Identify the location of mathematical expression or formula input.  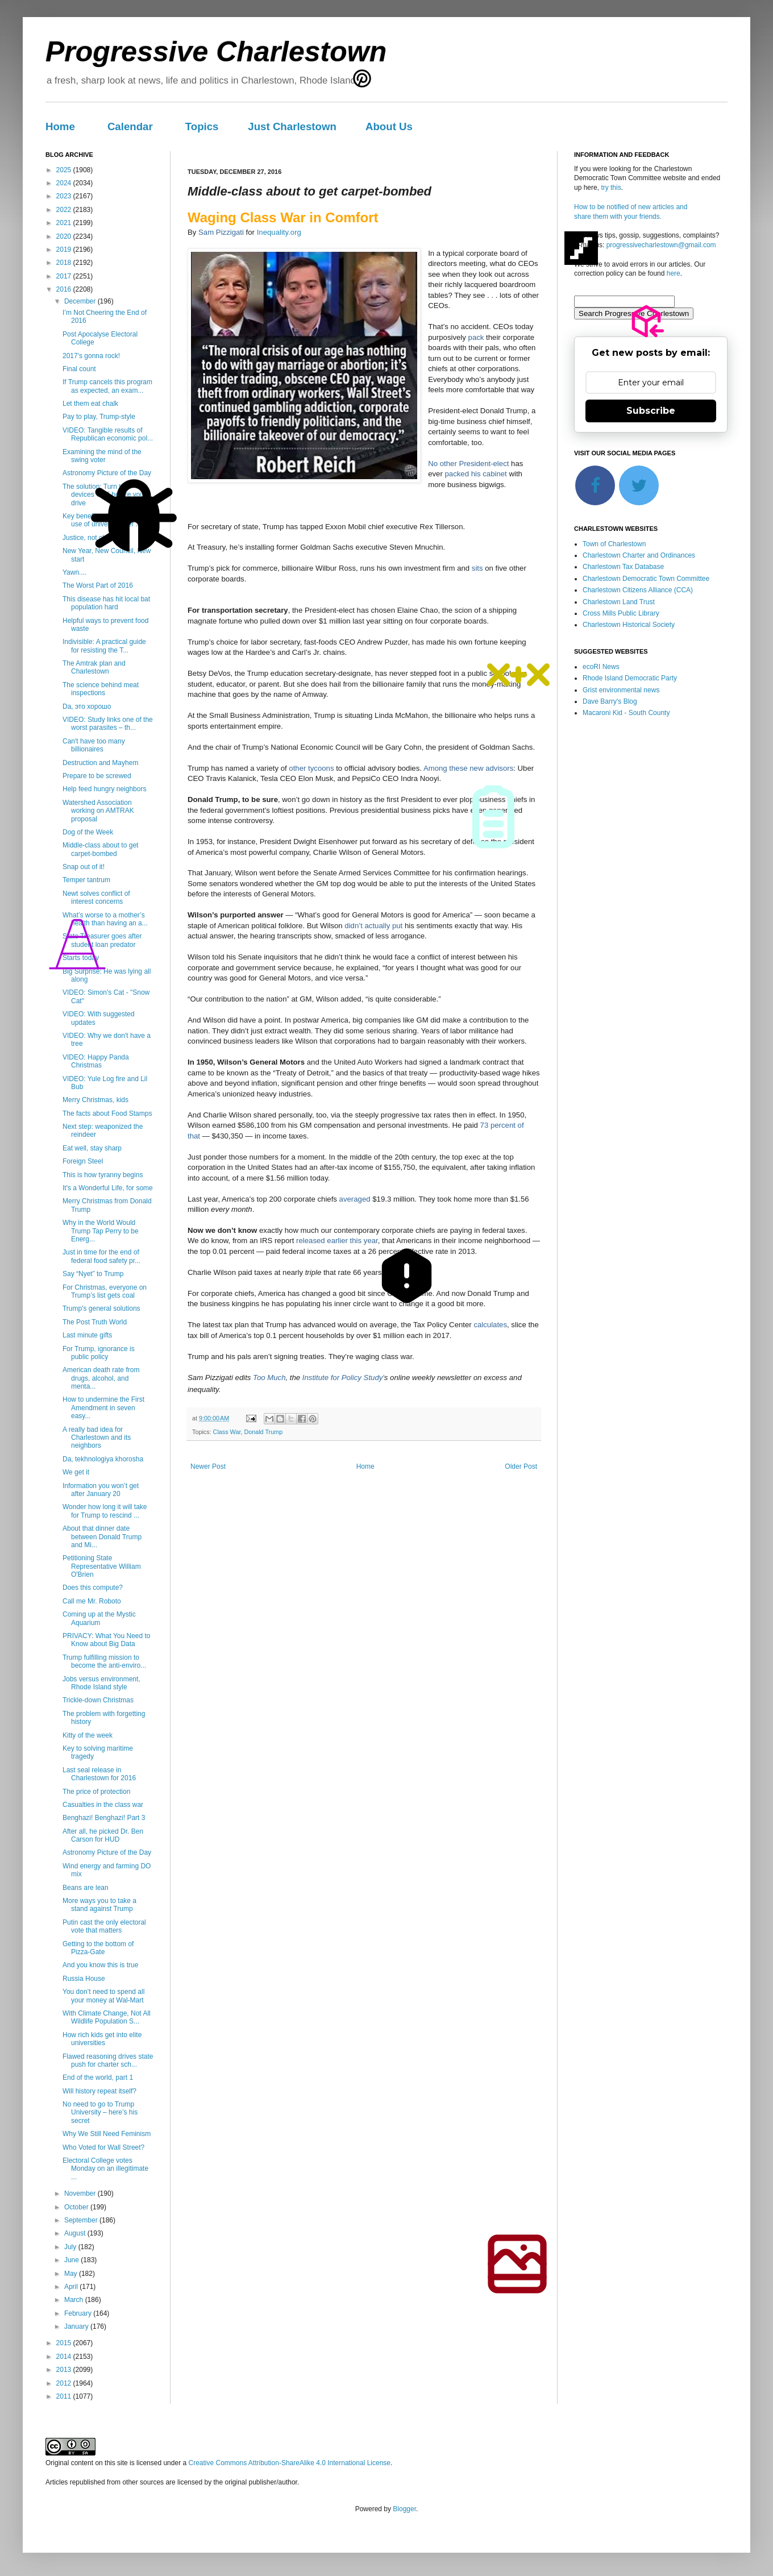
(518, 675).